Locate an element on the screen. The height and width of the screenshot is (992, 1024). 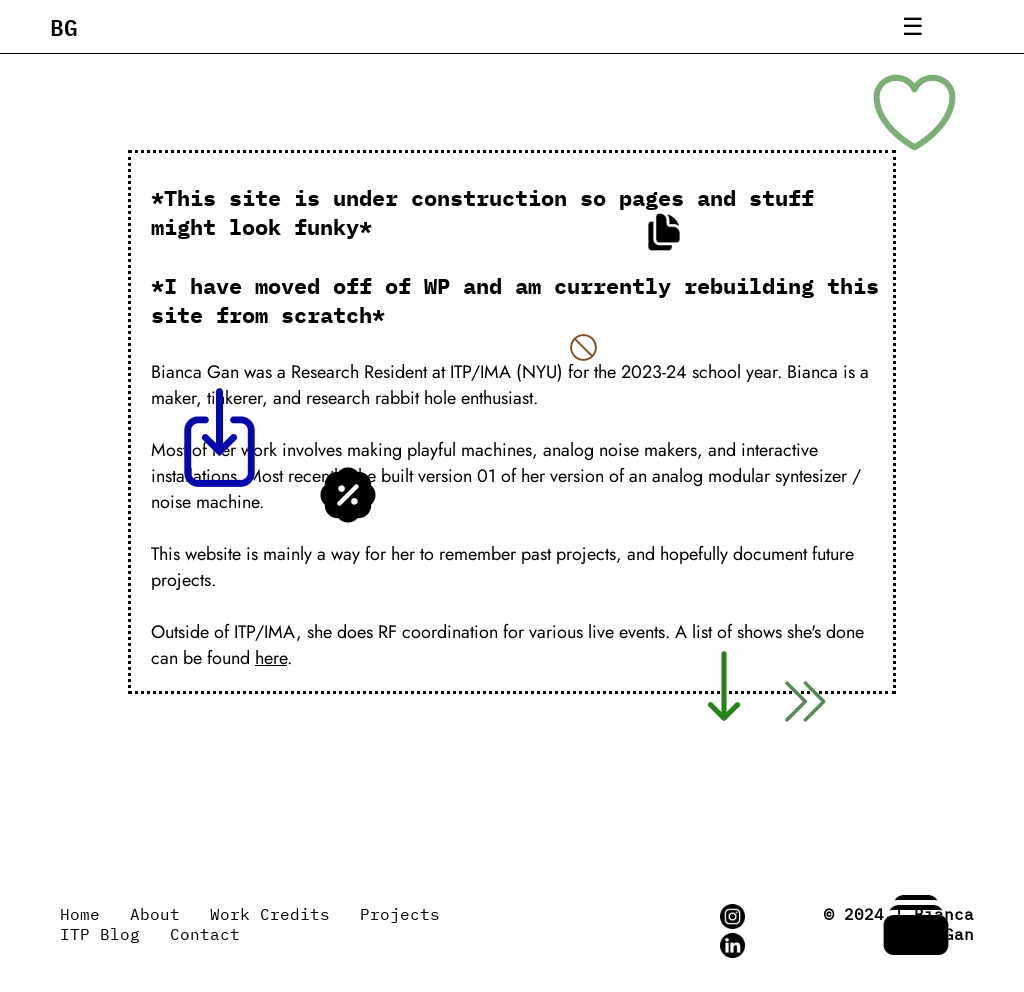
indicates a blocked or prohibited action is located at coordinates (583, 347).